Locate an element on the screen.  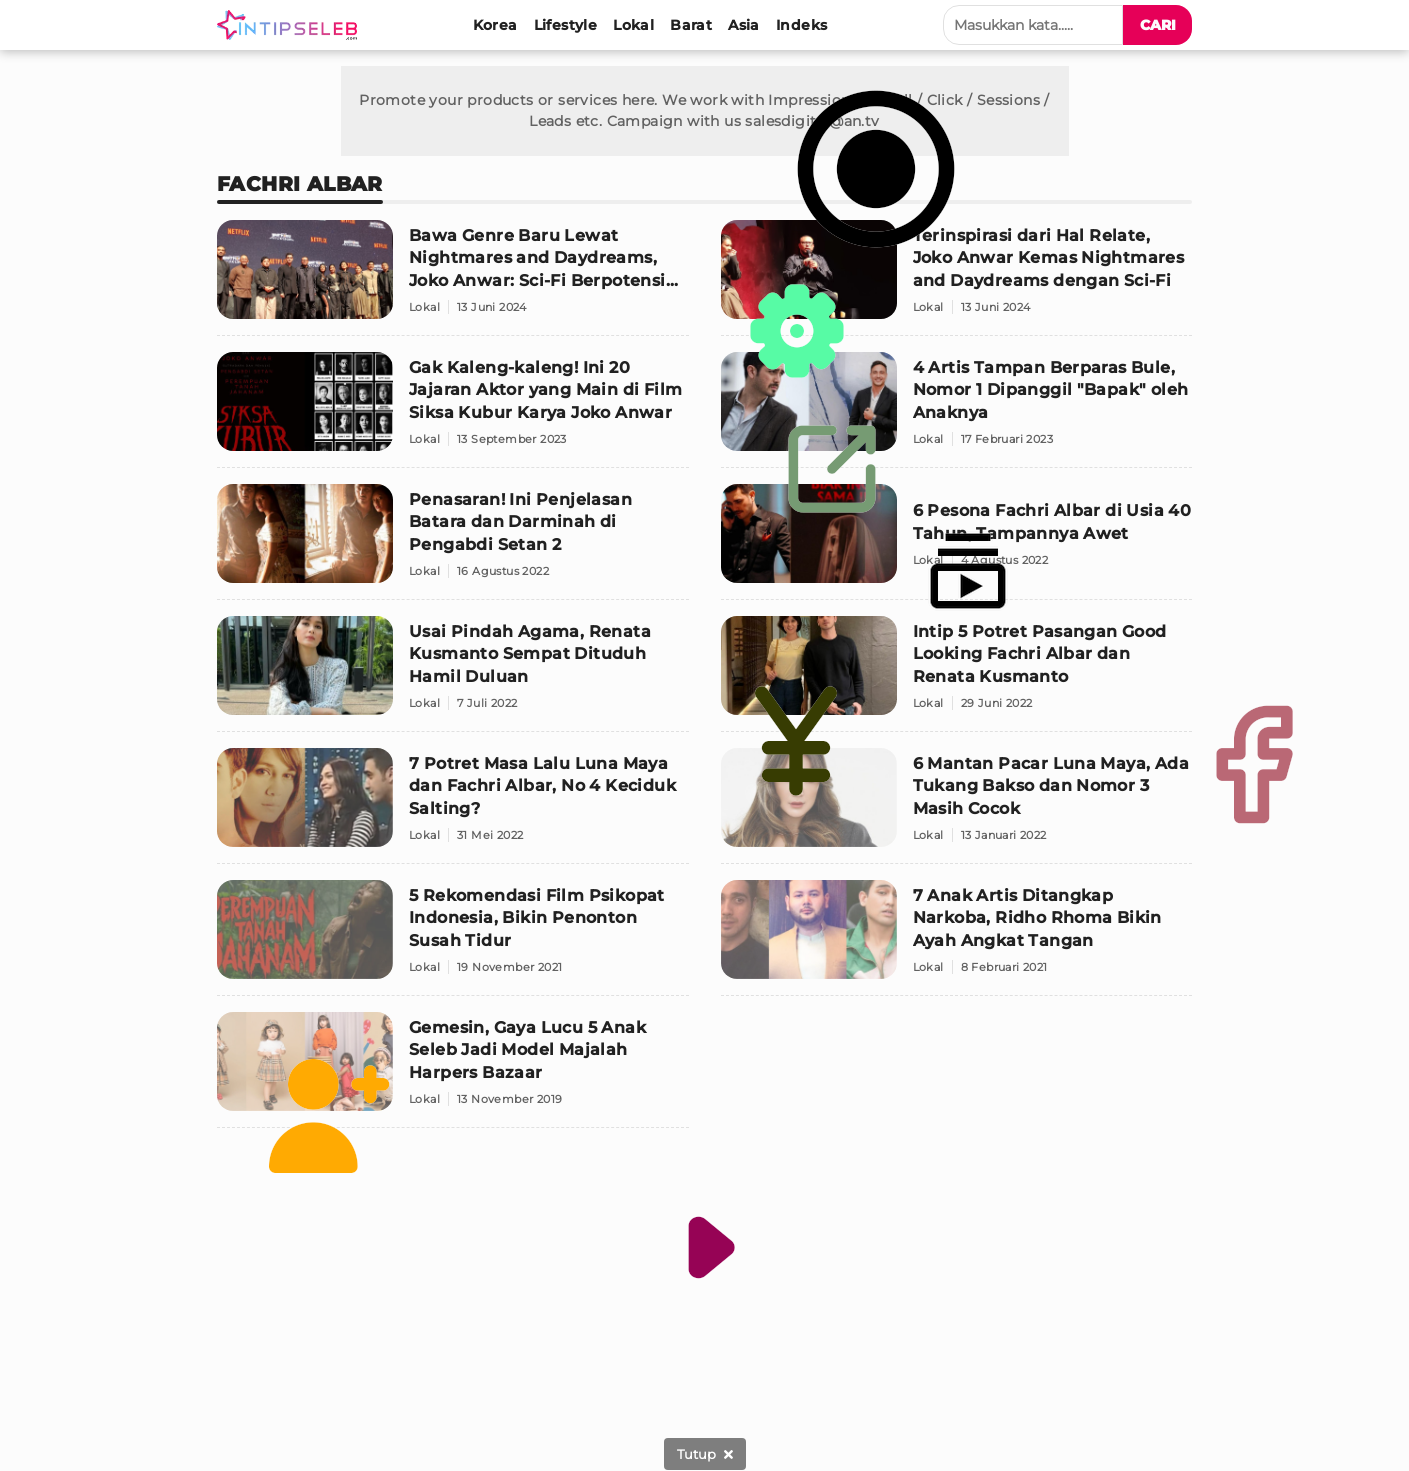
go to next item or screen is located at coordinates (706, 1247).